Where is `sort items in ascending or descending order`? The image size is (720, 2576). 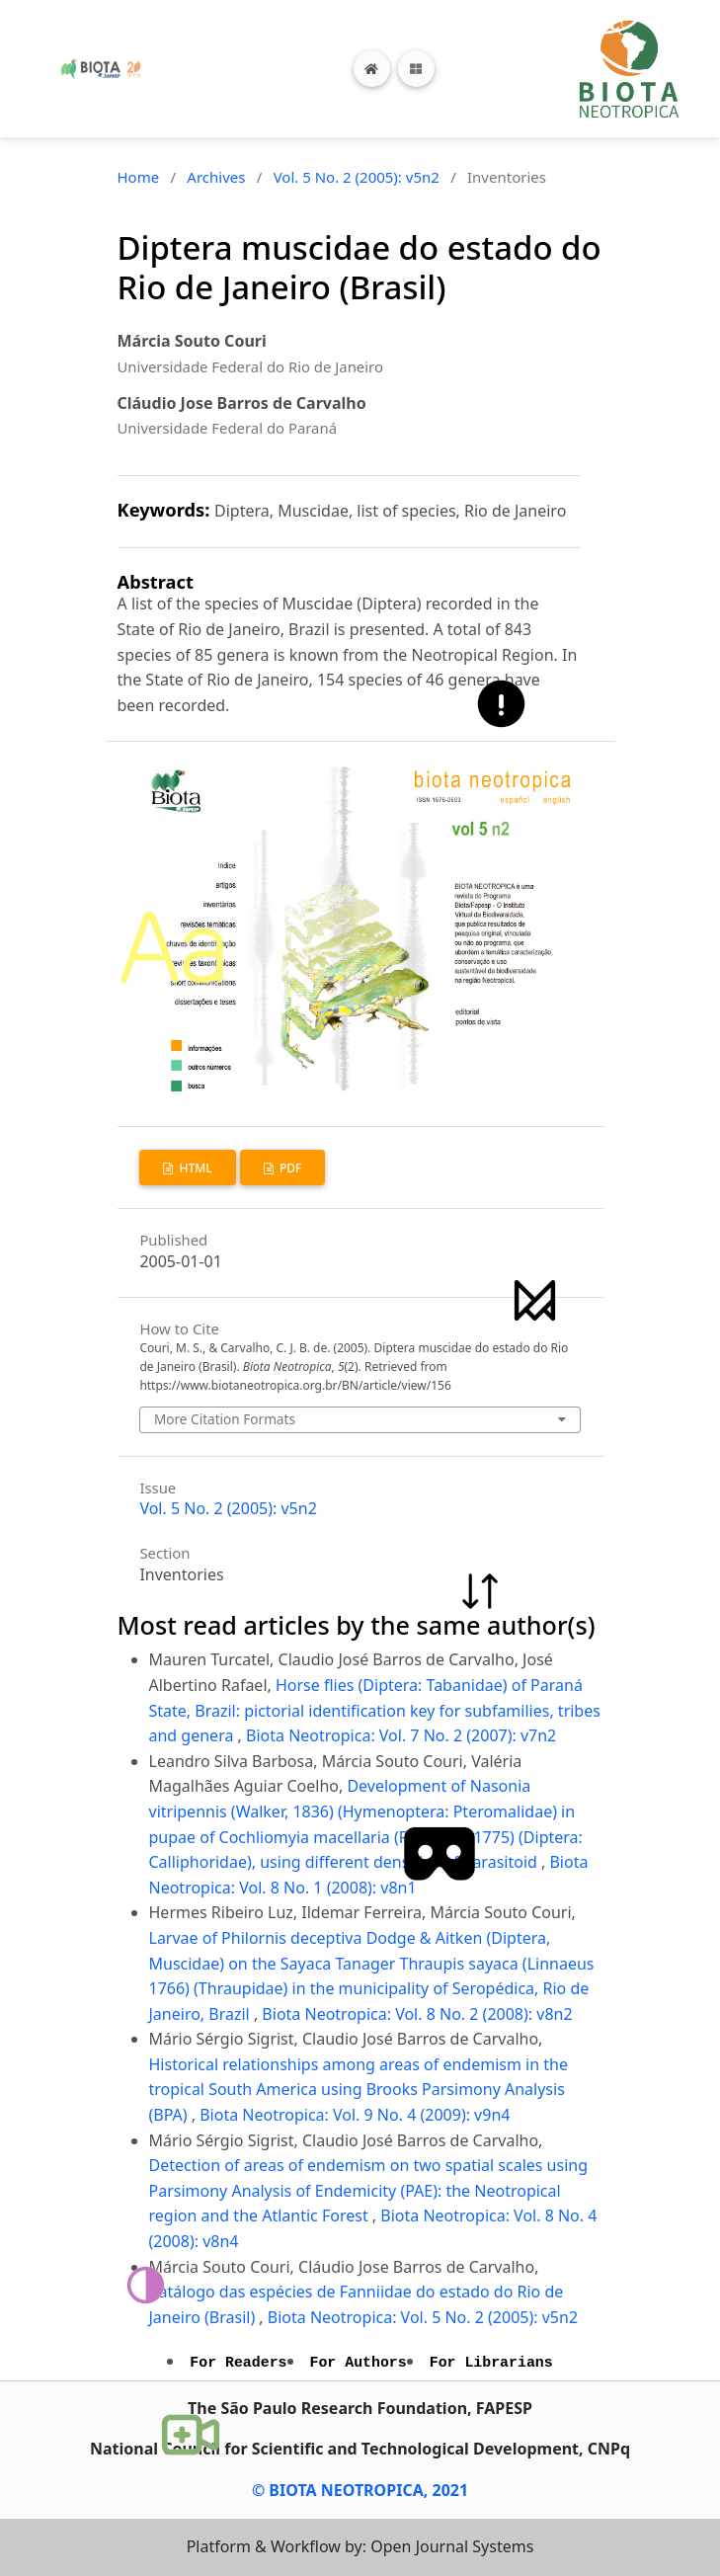 sort items in ascending or descending order is located at coordinates (480, 1591).